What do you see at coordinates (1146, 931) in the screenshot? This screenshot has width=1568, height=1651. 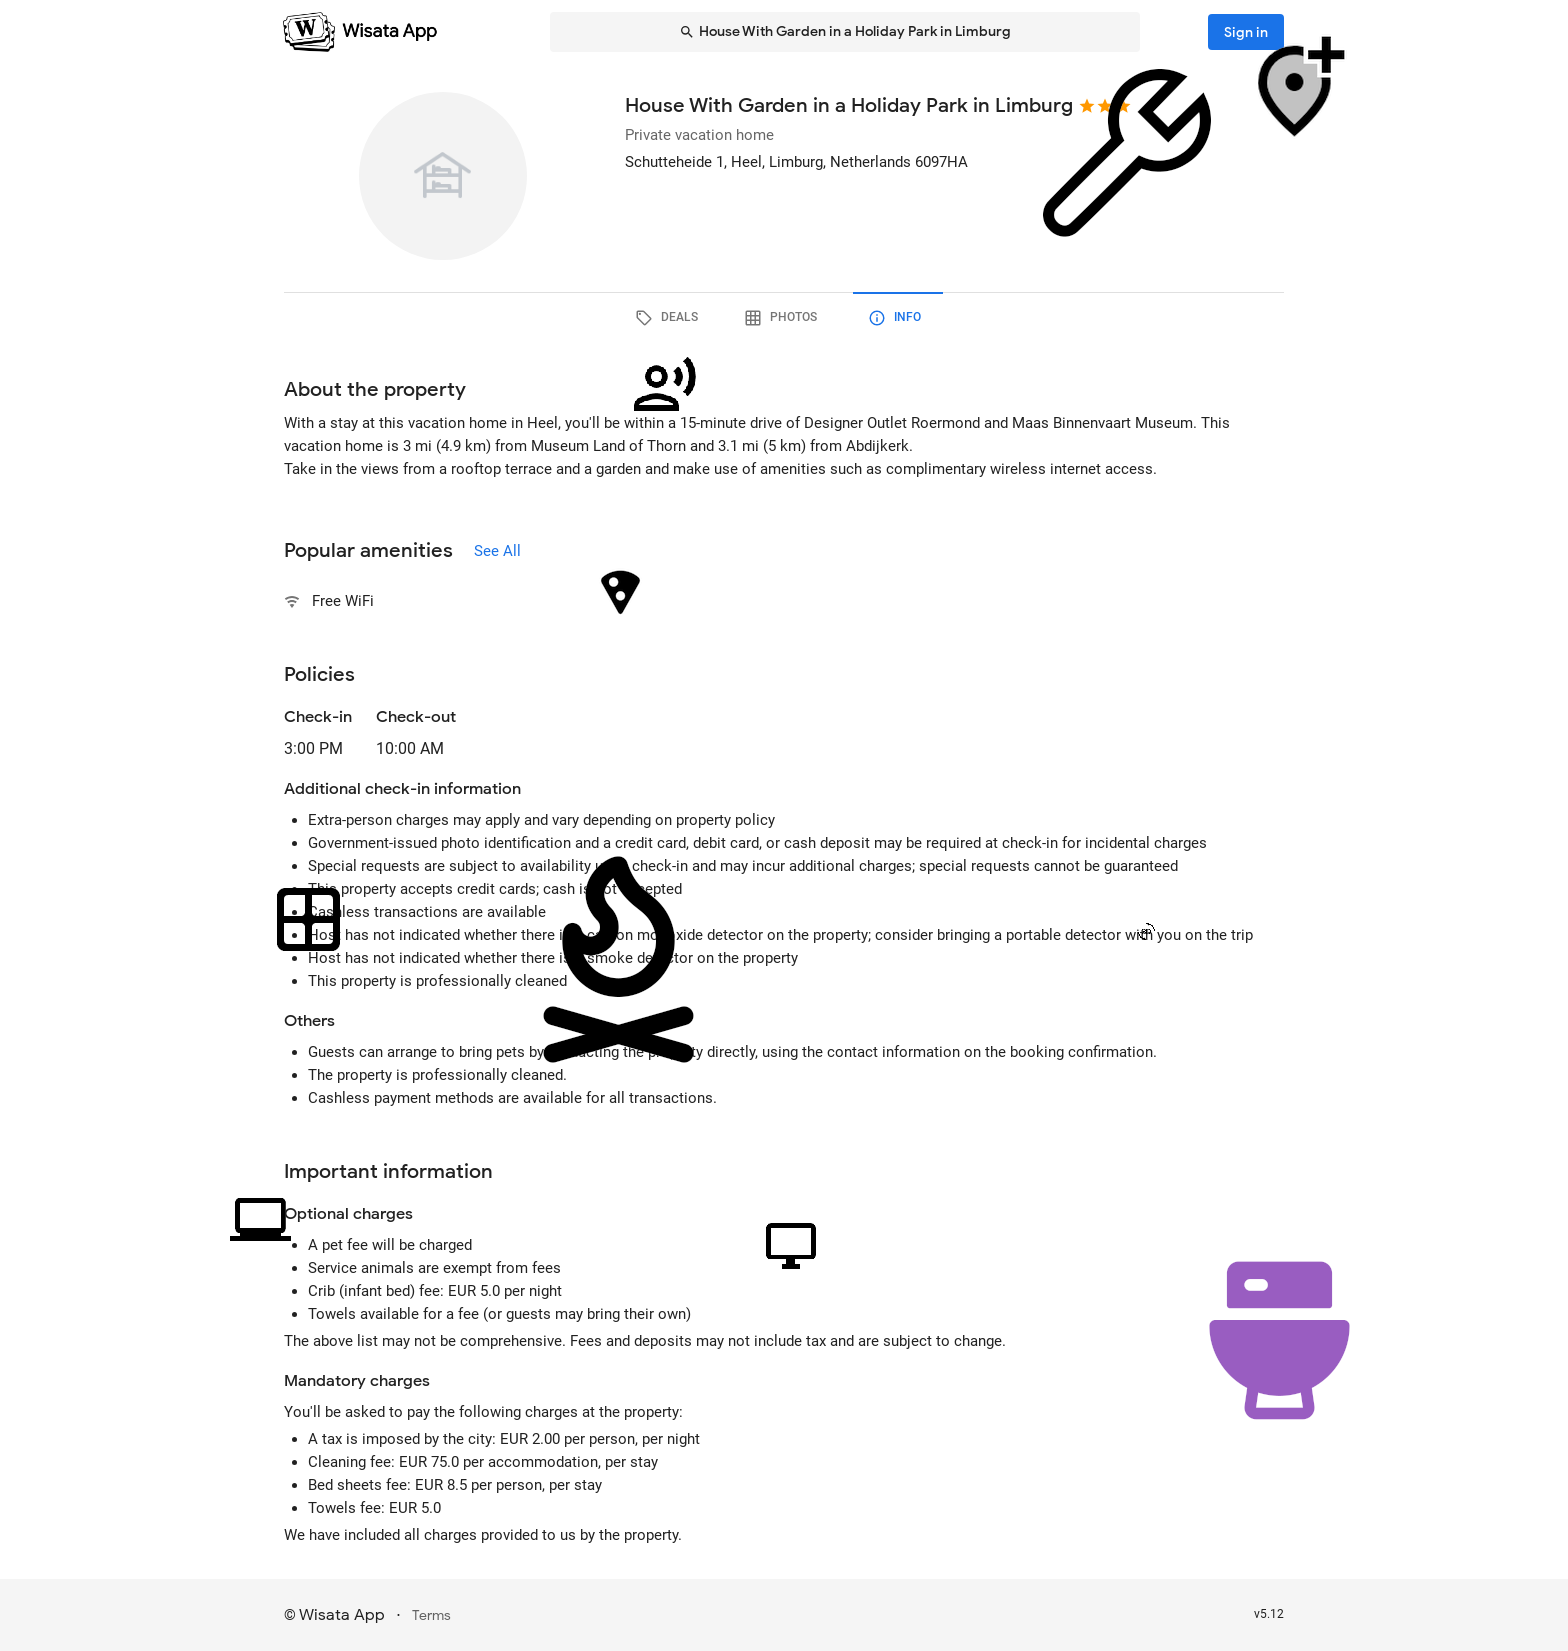 I see `rotate object to view in 3d` at bounding box center [1146, 931].